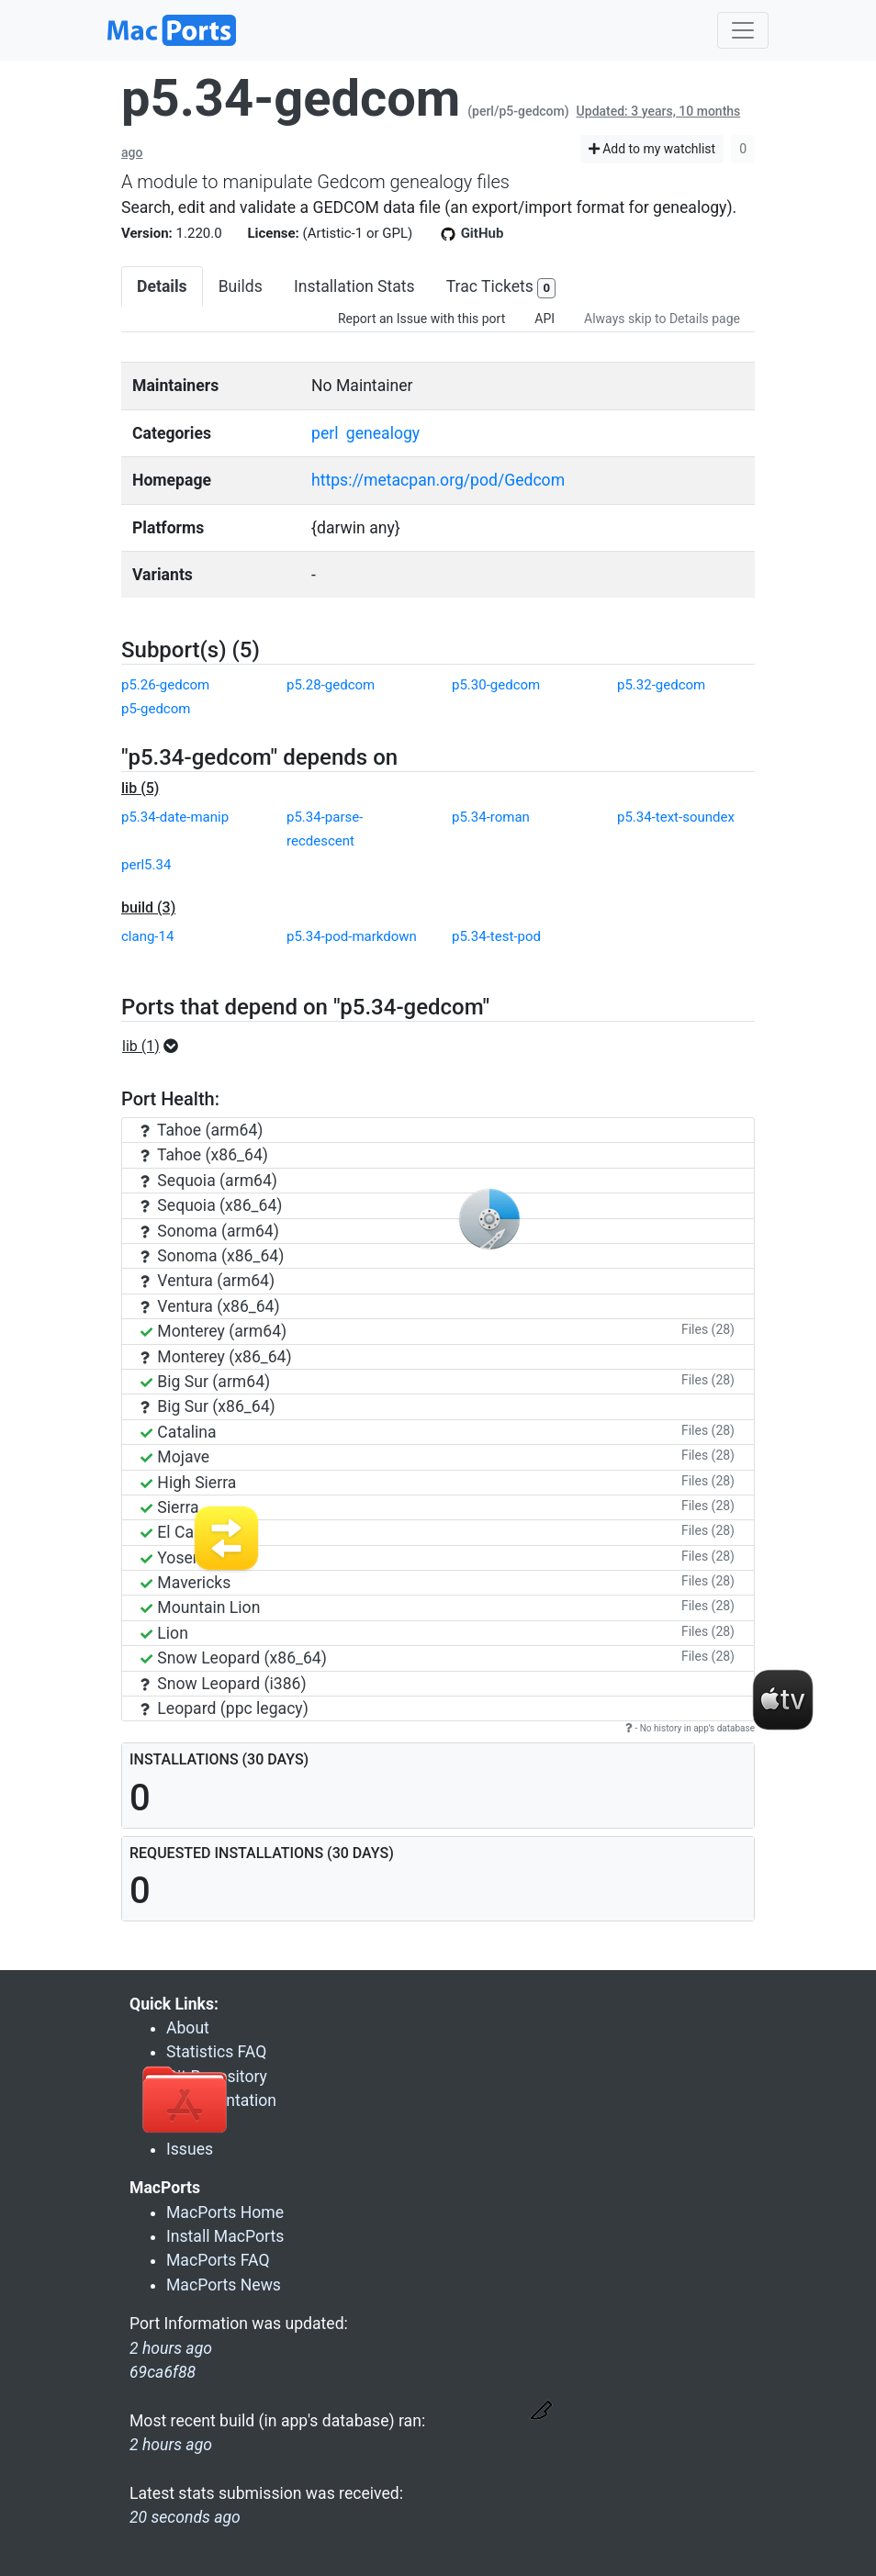 The width and height of the screenshot is (876, 2576). I want to click on switch to a different user account, so click(226, 1538).